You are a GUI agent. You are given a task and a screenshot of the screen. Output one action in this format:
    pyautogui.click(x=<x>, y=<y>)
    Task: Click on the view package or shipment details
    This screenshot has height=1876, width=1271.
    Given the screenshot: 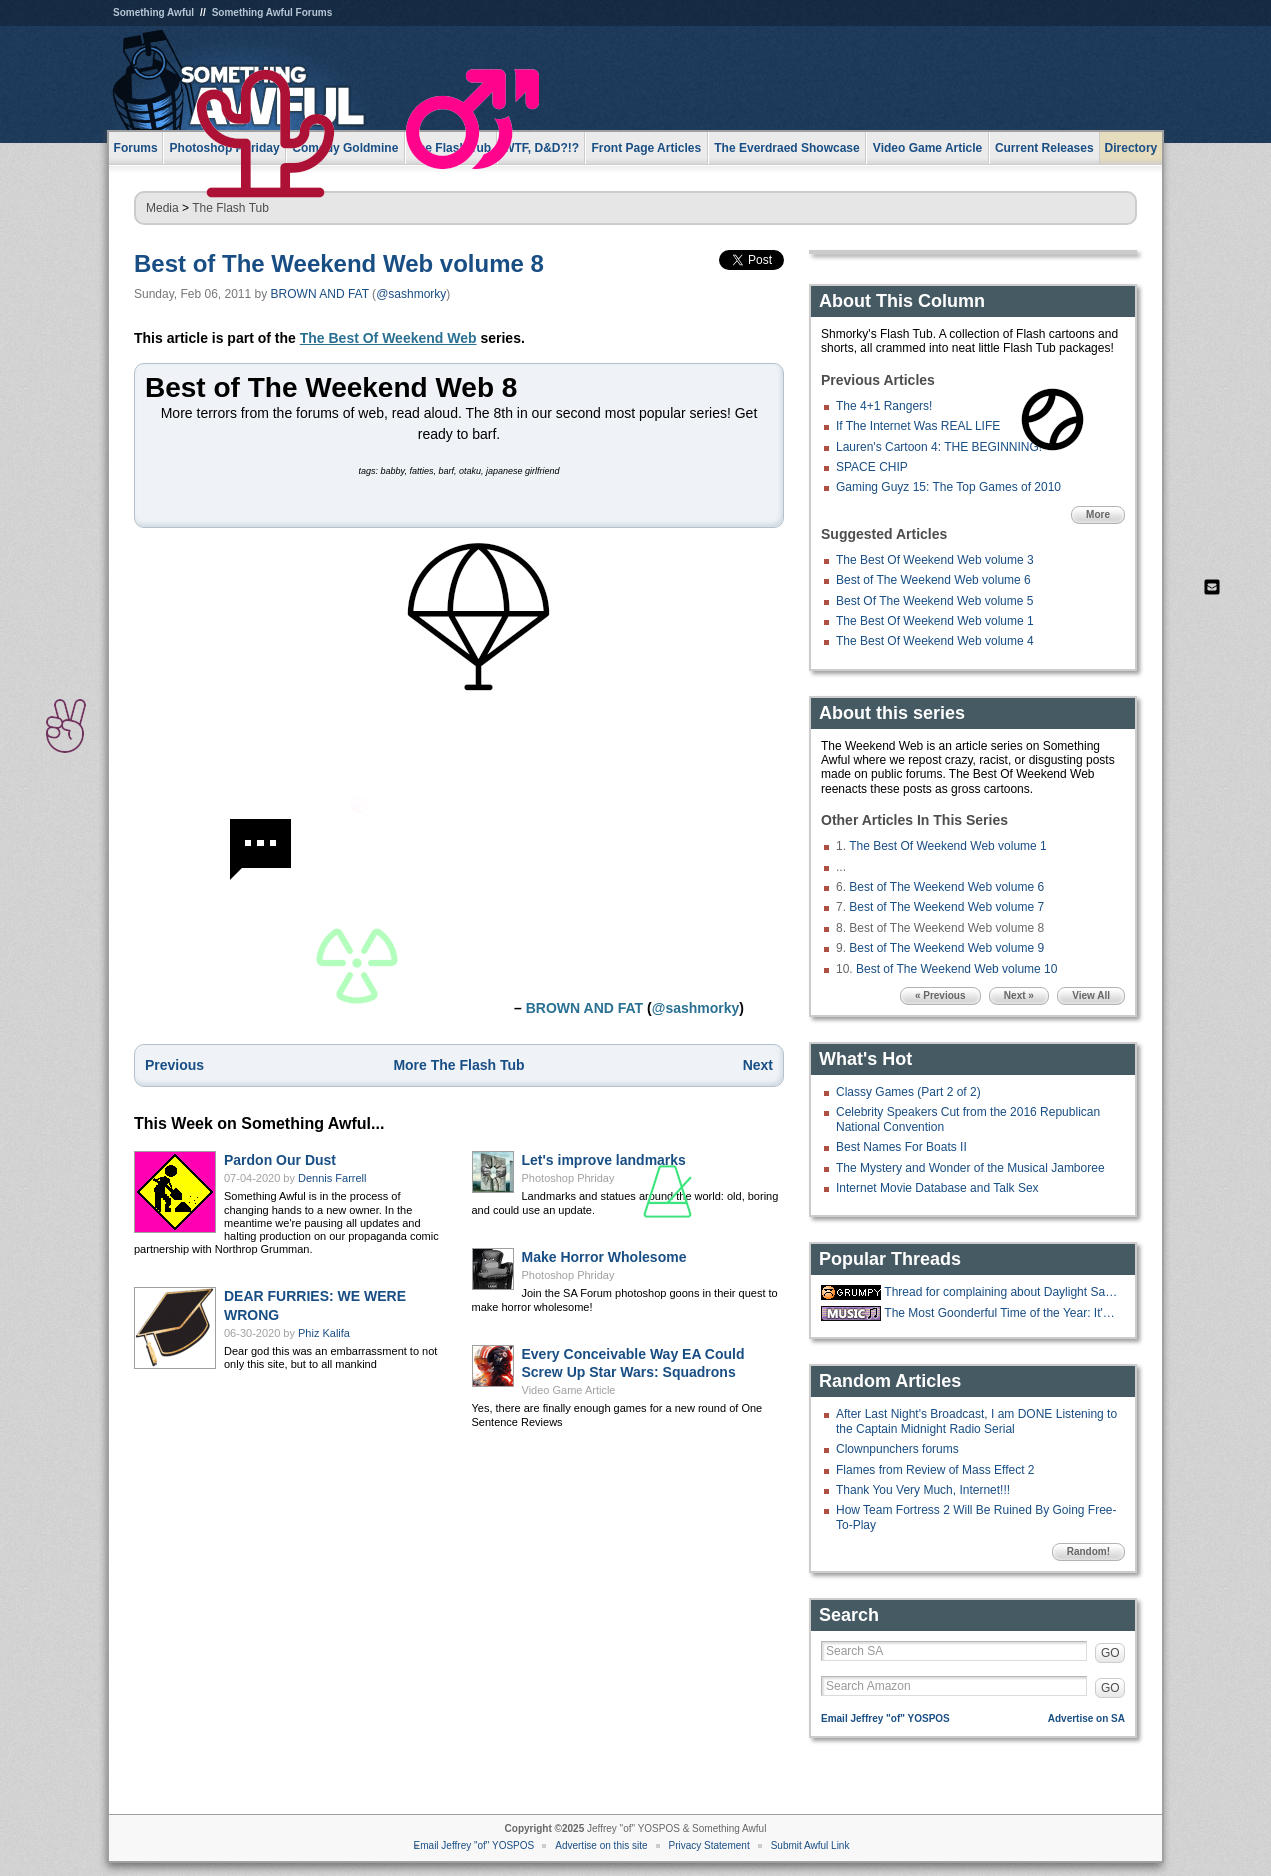 What is the action you would take?
    pyautogui.click(x=359, y=805)
    